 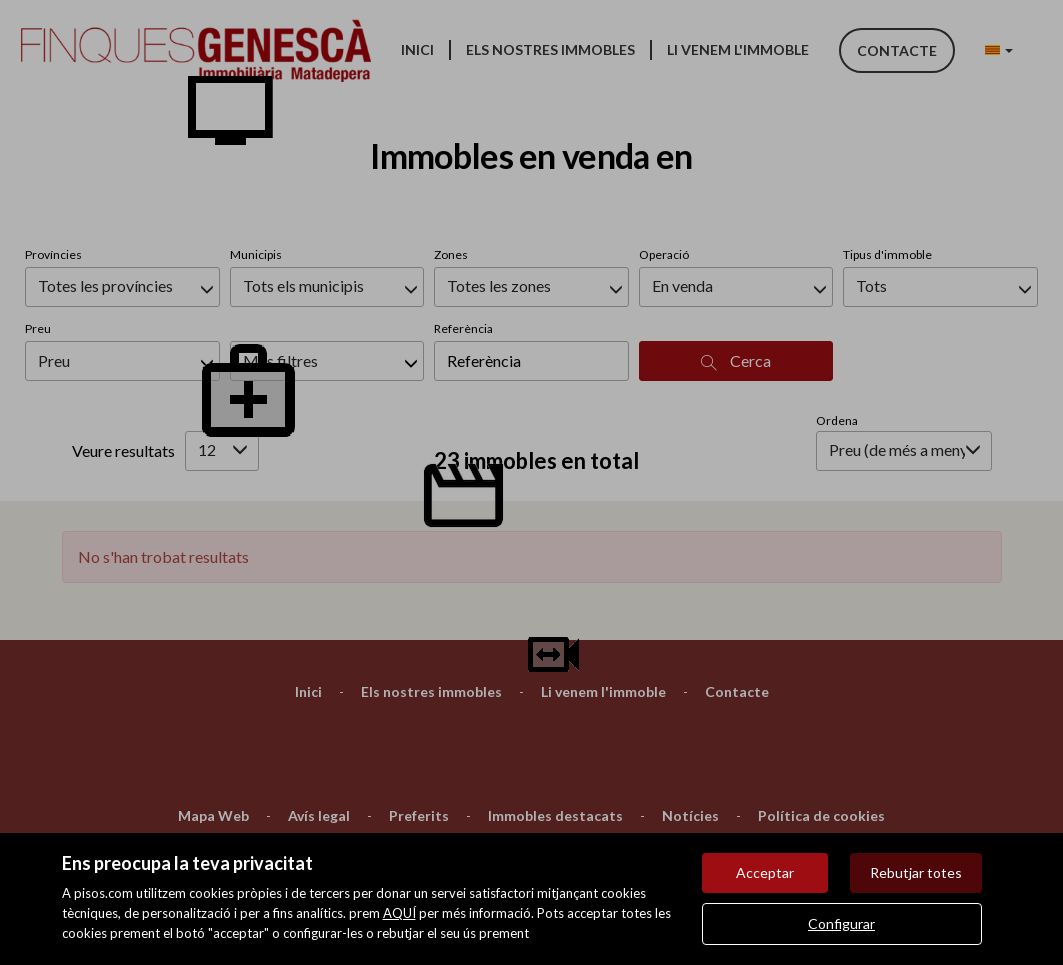 What do you see at coordinates (553, 654) in the screenshot?
I see `switch between front and rear camera during video recording` at bounding box center [553, 654].